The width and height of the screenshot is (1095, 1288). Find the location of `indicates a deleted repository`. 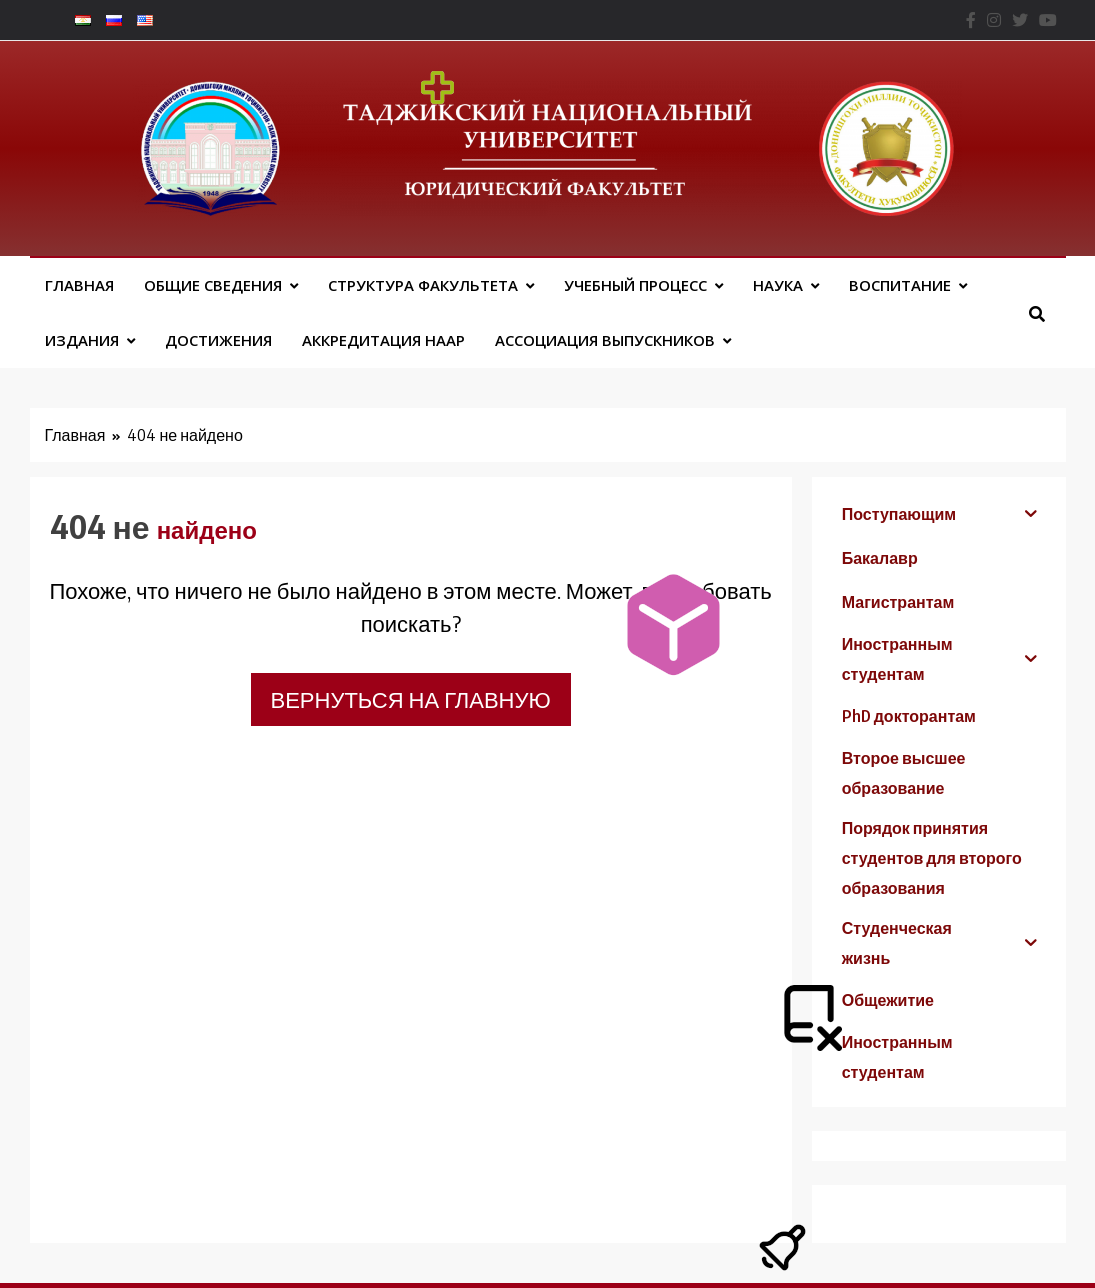

indicates a deleted repository is located at coordinates (809, 1018).